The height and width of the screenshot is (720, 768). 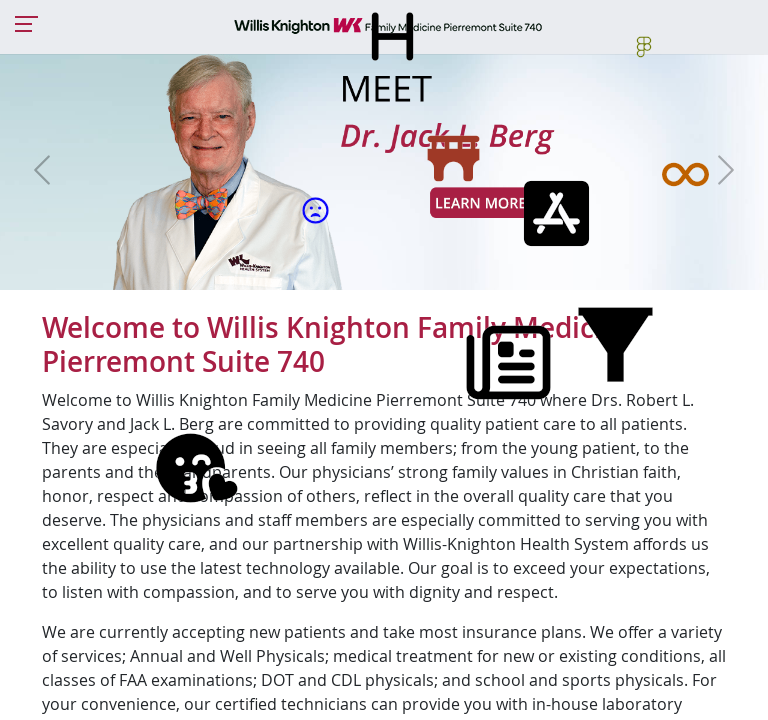 What do you see at coordinates (685, 174) in the screenshot?
I see `indicates unlimited or infinite capacity` at bounding box center [685, 174].